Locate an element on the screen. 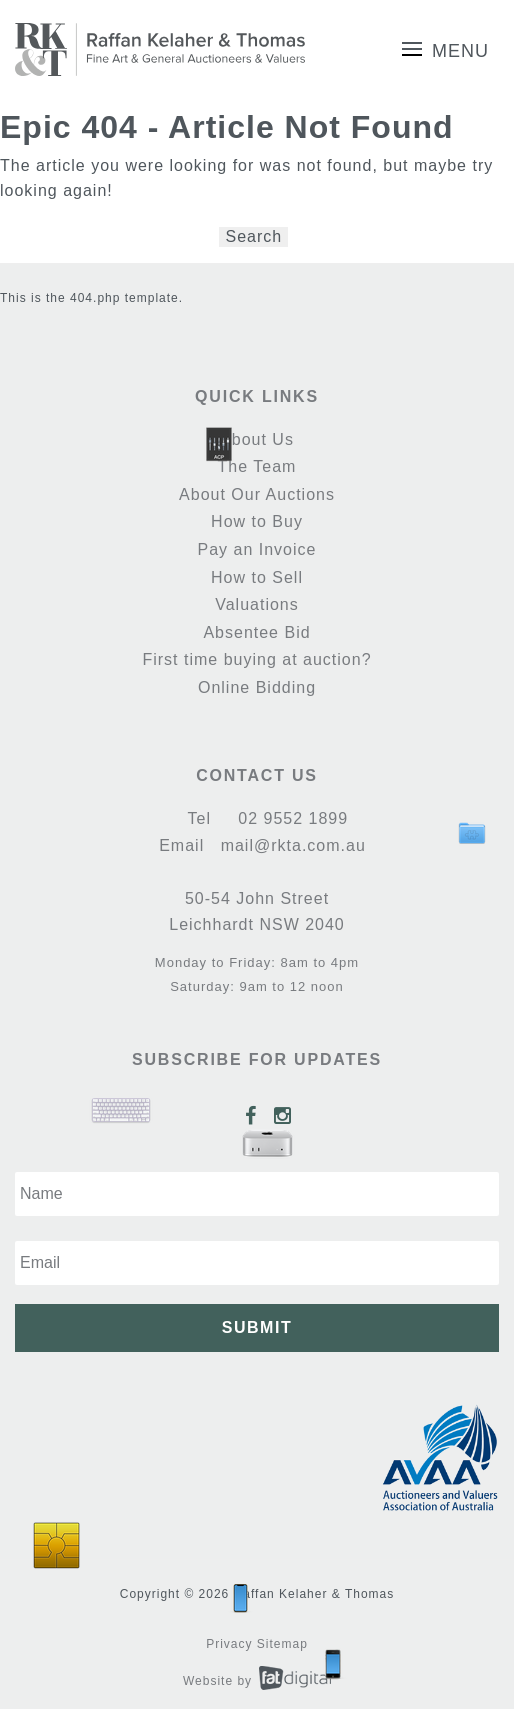 This screenshot has width=514, height=1709. connect or sync an iPhone device is located at coordinates (333, 1664).